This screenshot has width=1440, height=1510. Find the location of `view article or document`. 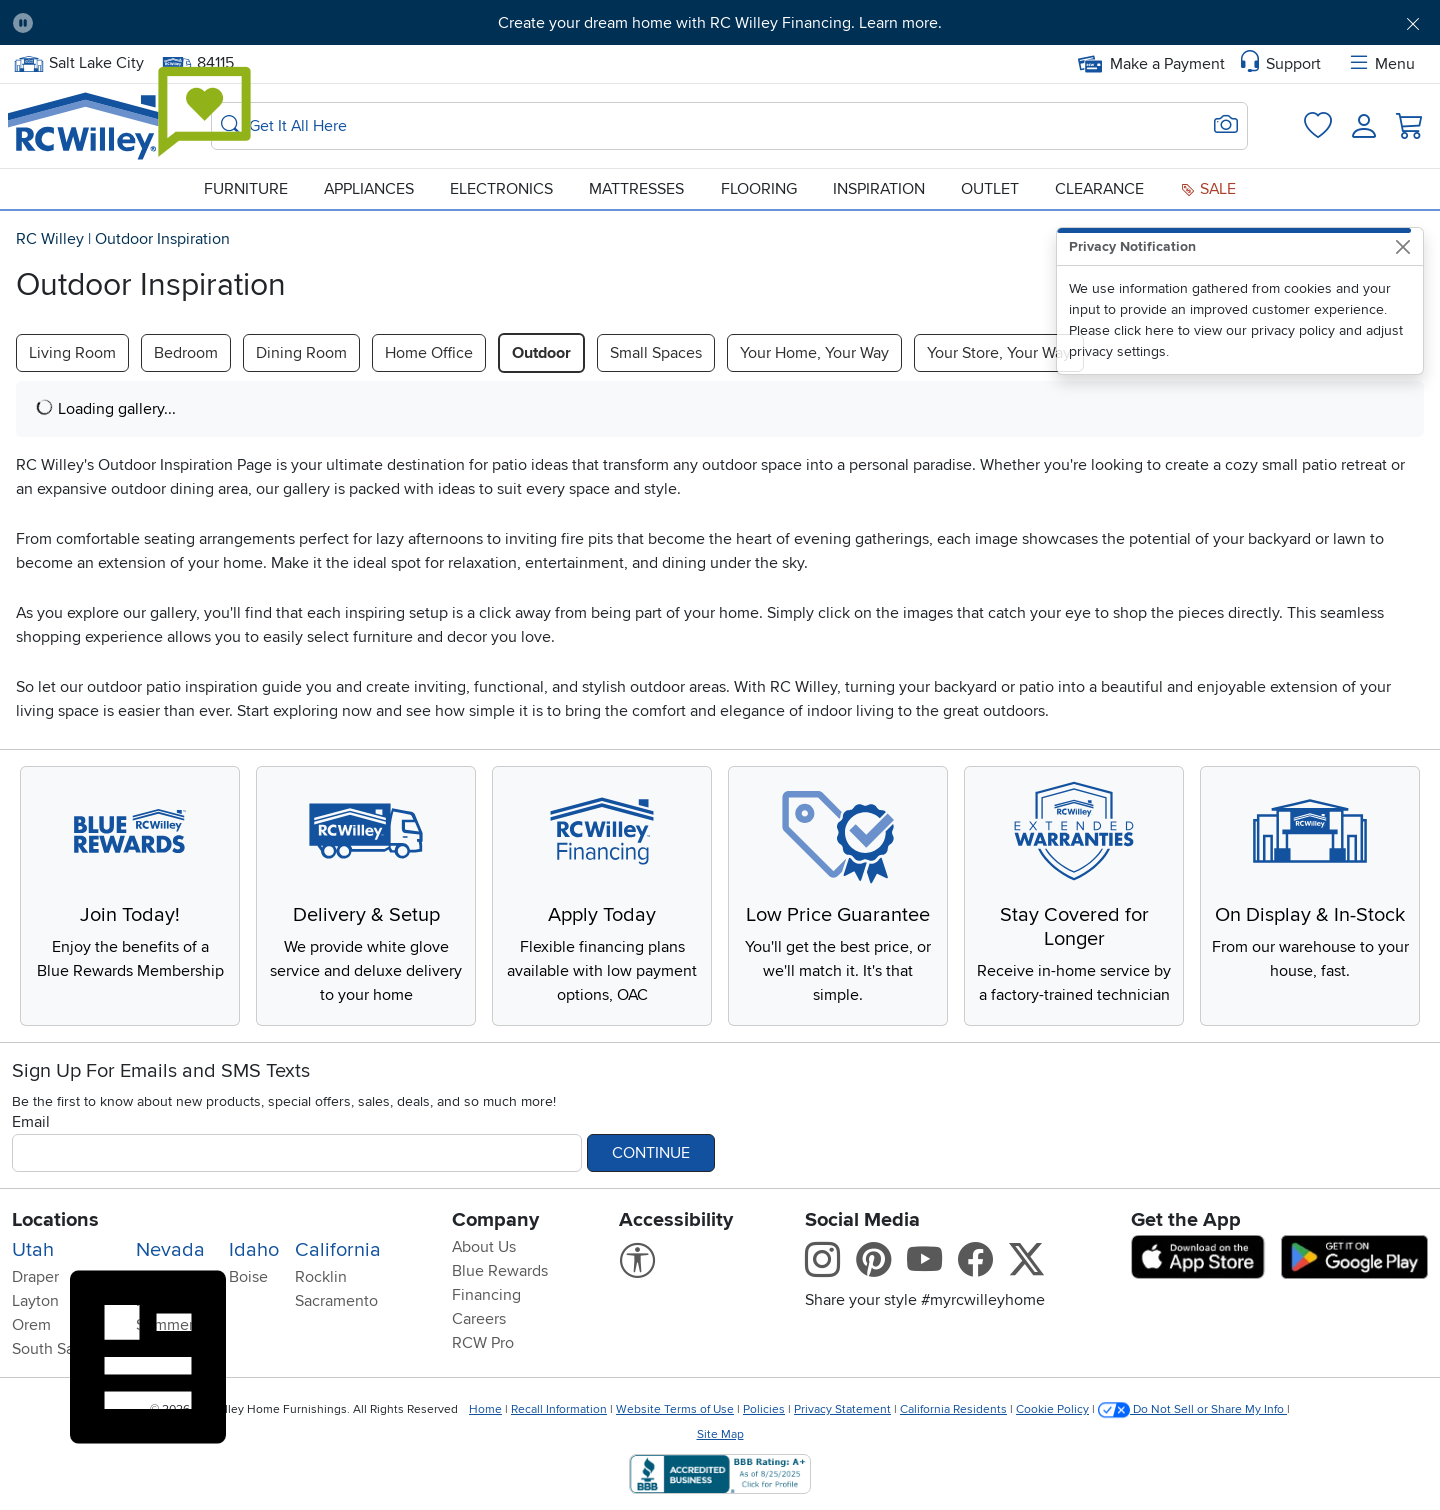

view article or document is located at coordinates (148, 1357).